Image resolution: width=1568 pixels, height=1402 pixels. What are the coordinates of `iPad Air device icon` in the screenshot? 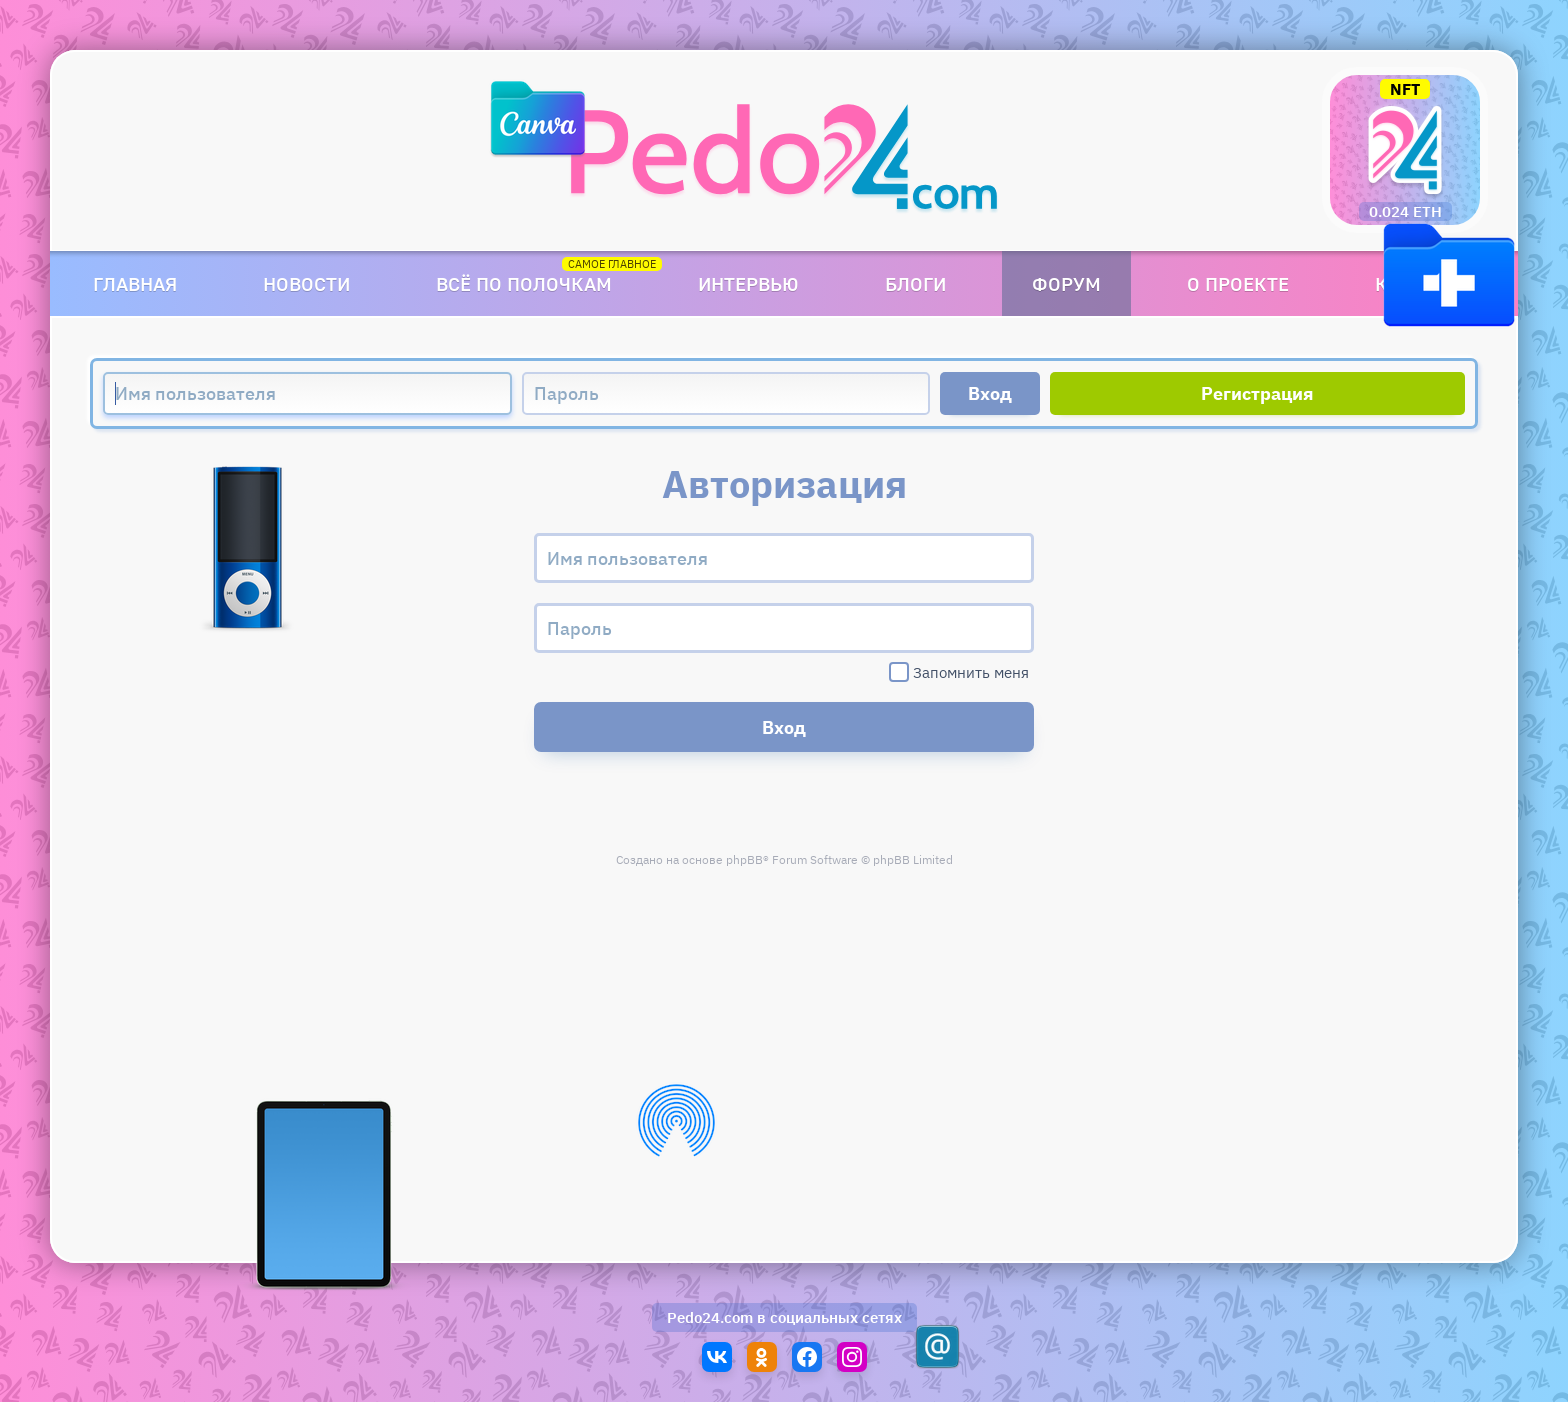 It's located at (324, 1196).